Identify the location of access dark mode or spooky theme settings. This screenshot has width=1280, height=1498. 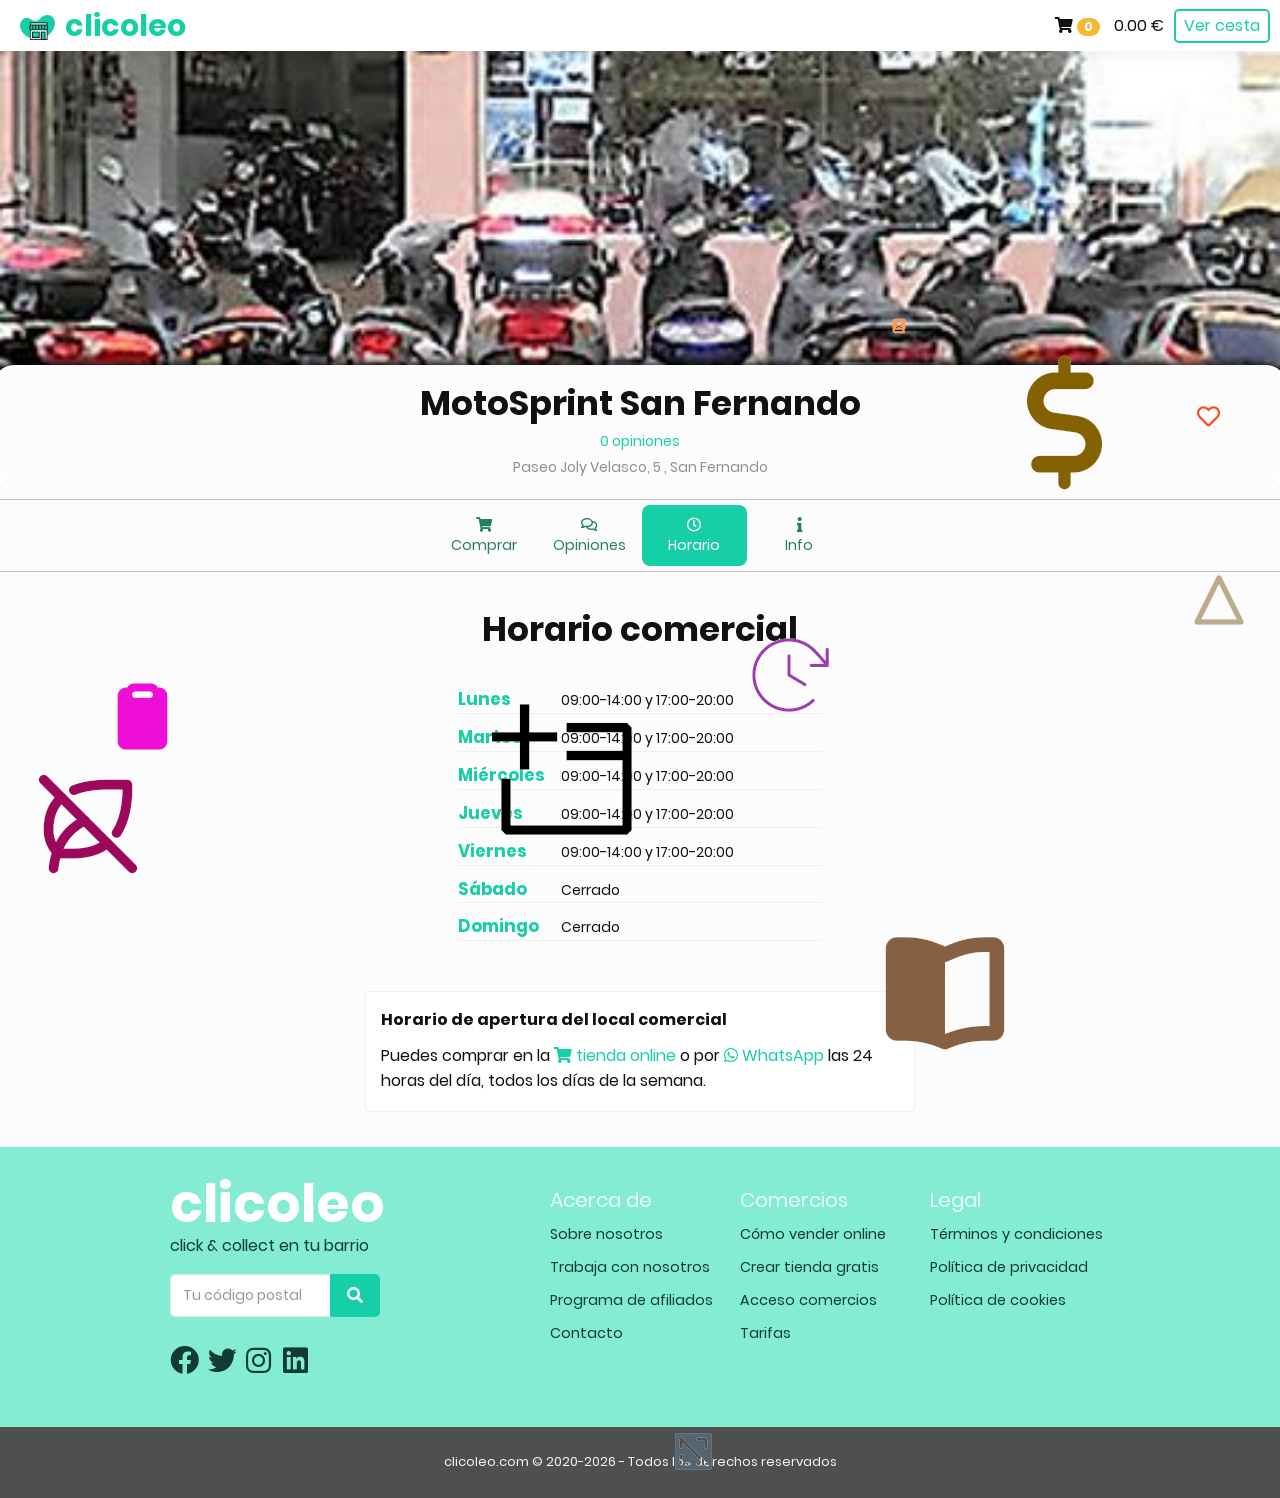
(899, 326).